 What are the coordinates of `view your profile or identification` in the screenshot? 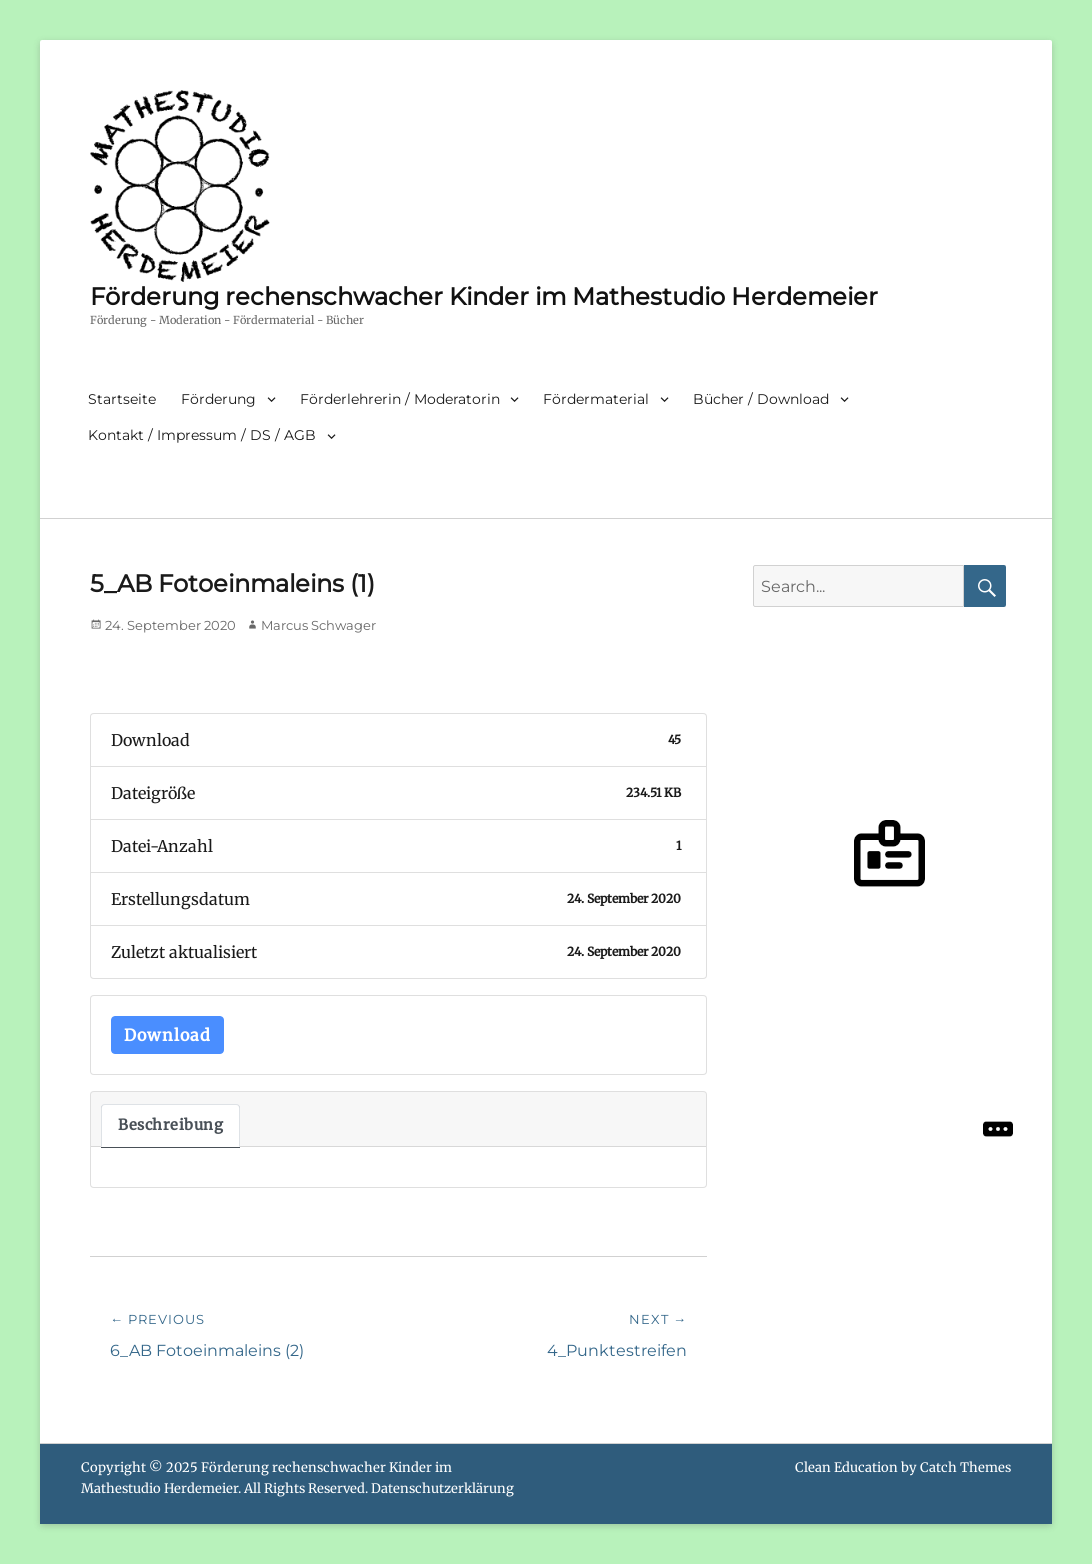 It's located at (889, 855).